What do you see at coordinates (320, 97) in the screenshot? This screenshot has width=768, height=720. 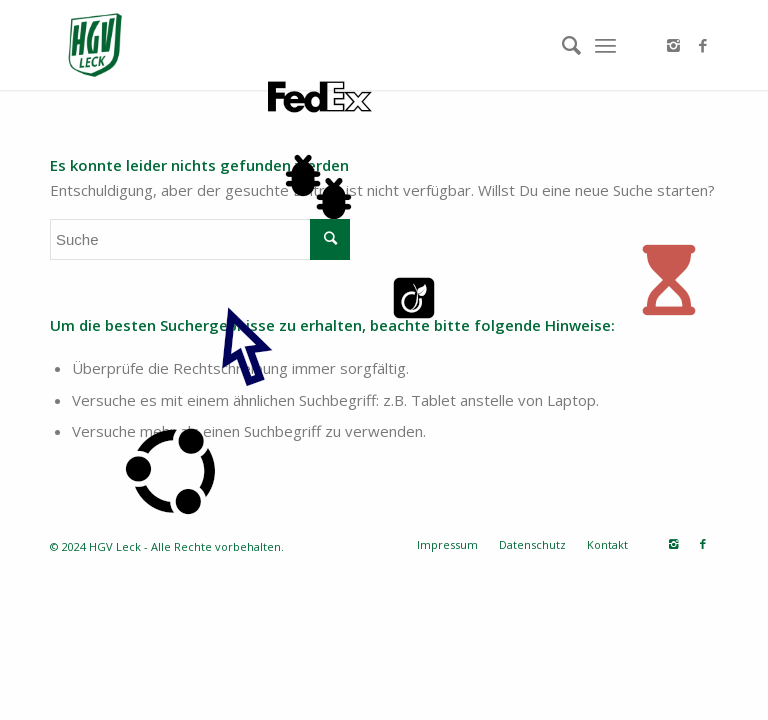 I see `fedex shipping or delivery services` at bounding box center [320, 97].